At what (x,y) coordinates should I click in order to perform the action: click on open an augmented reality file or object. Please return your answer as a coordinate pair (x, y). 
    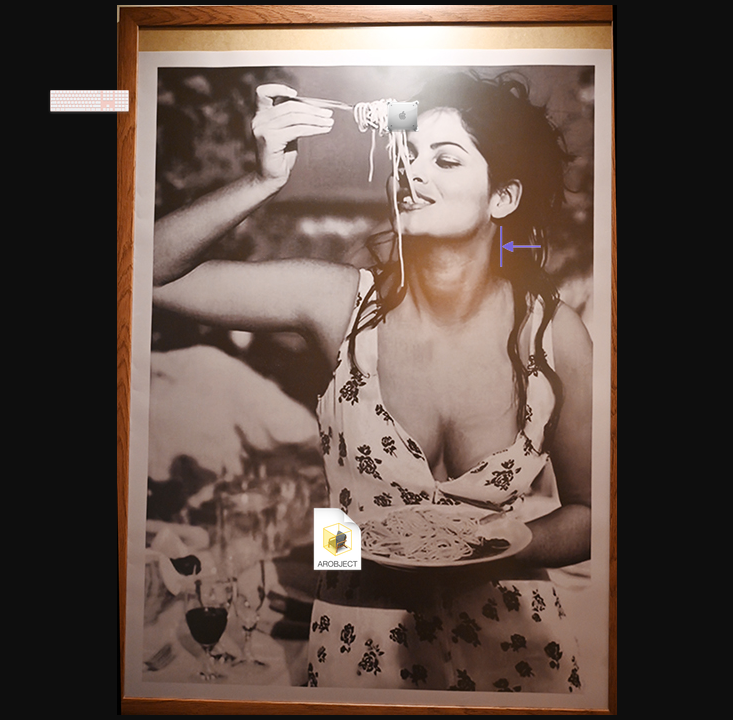
    Looking at the image, I should click on (337, 540).